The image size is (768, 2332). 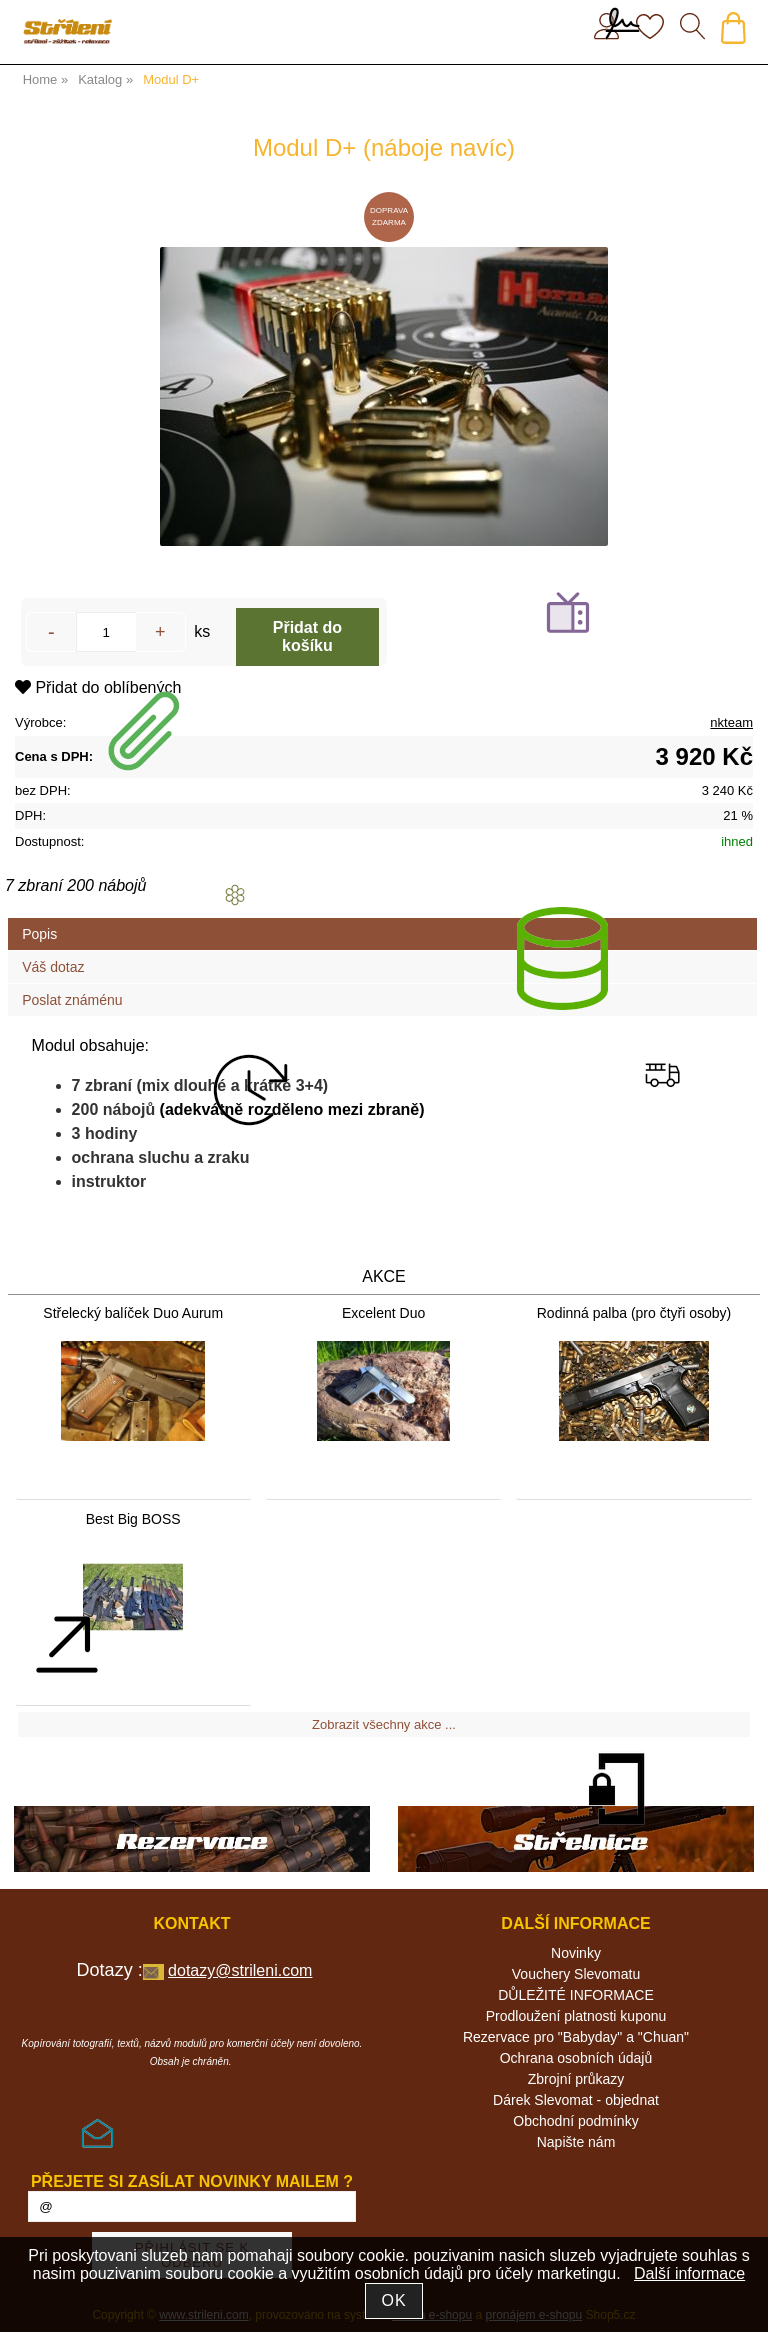 I want to click on access database storage, so click(x=562, y=958).